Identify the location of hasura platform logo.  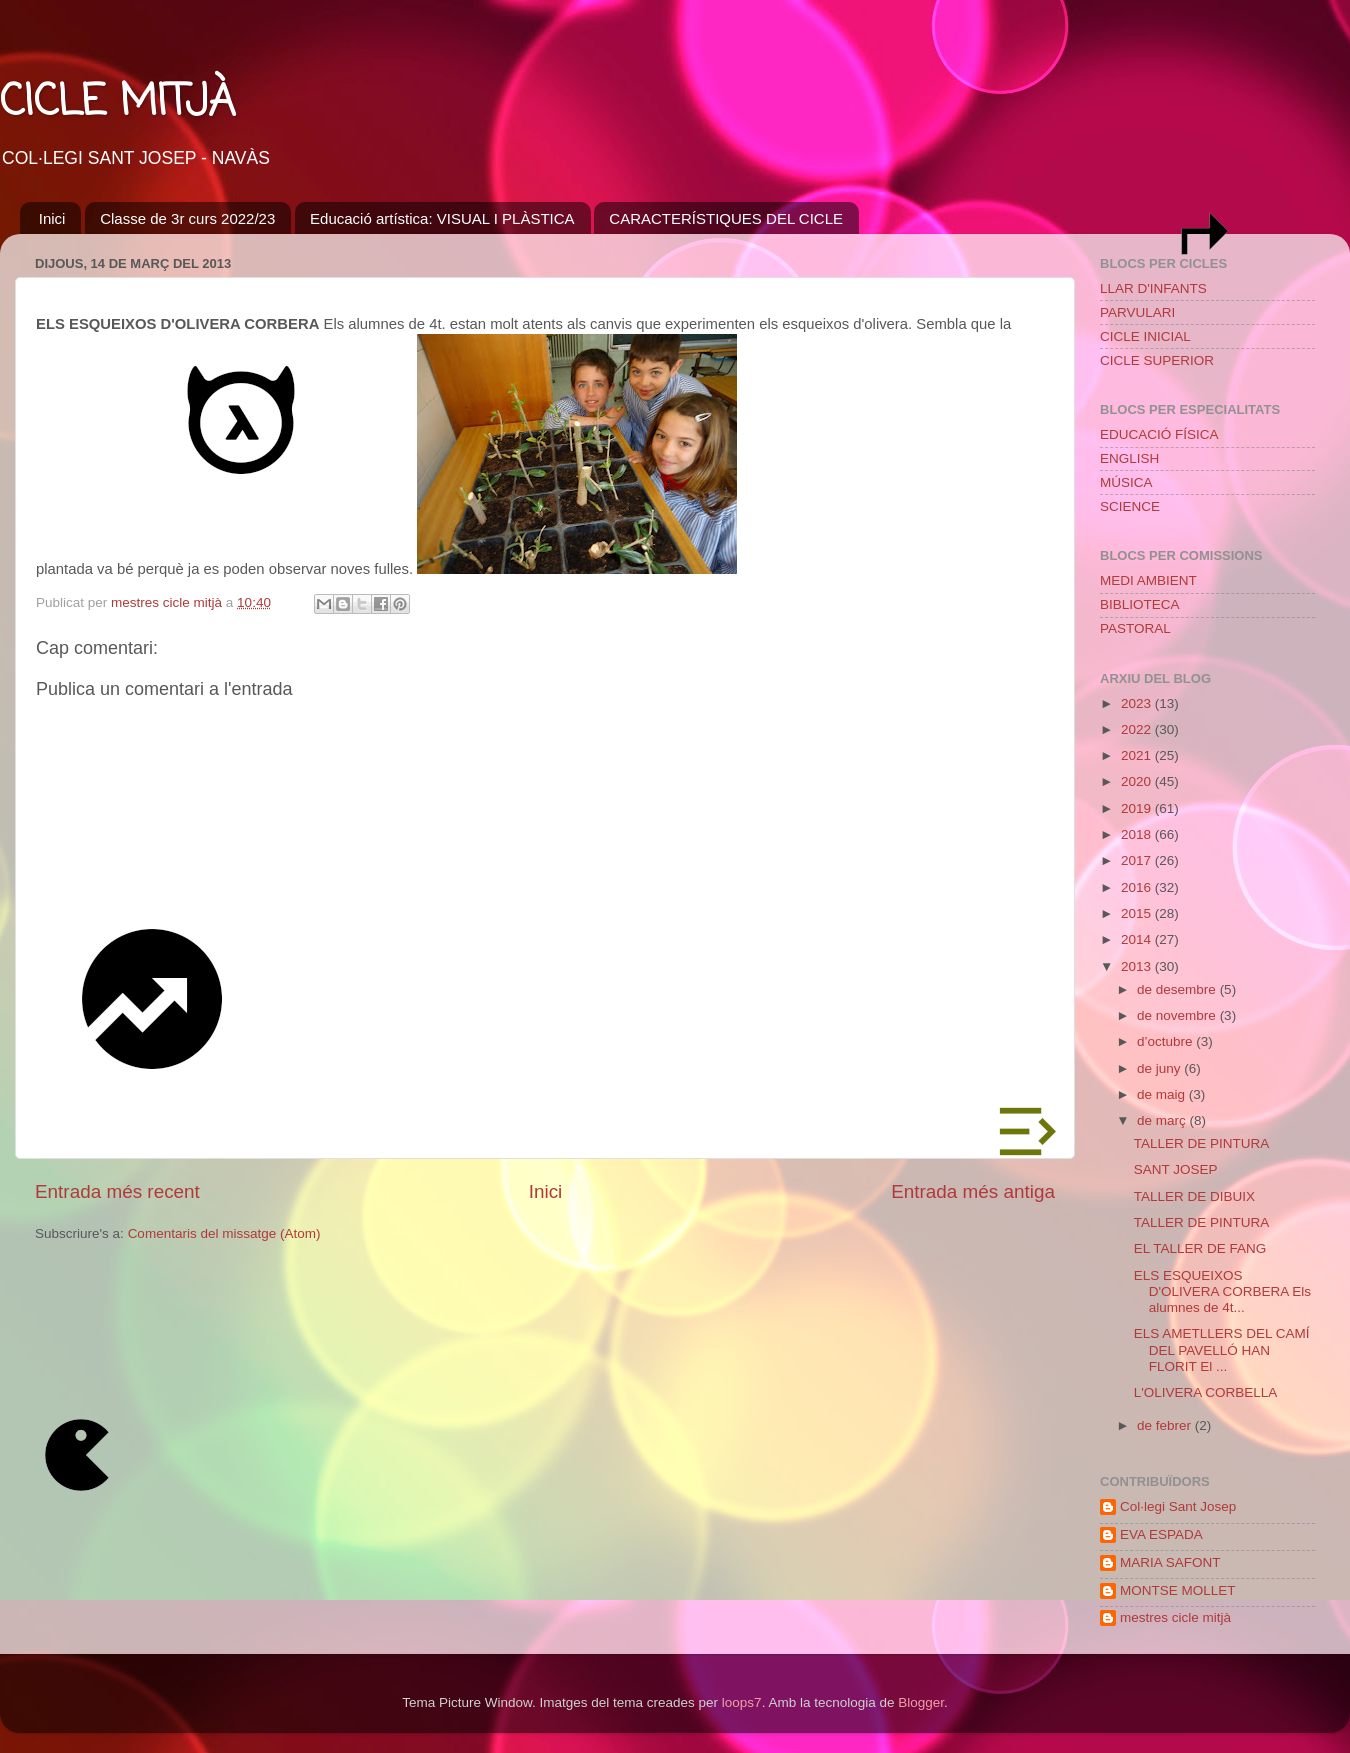
(241, 420).